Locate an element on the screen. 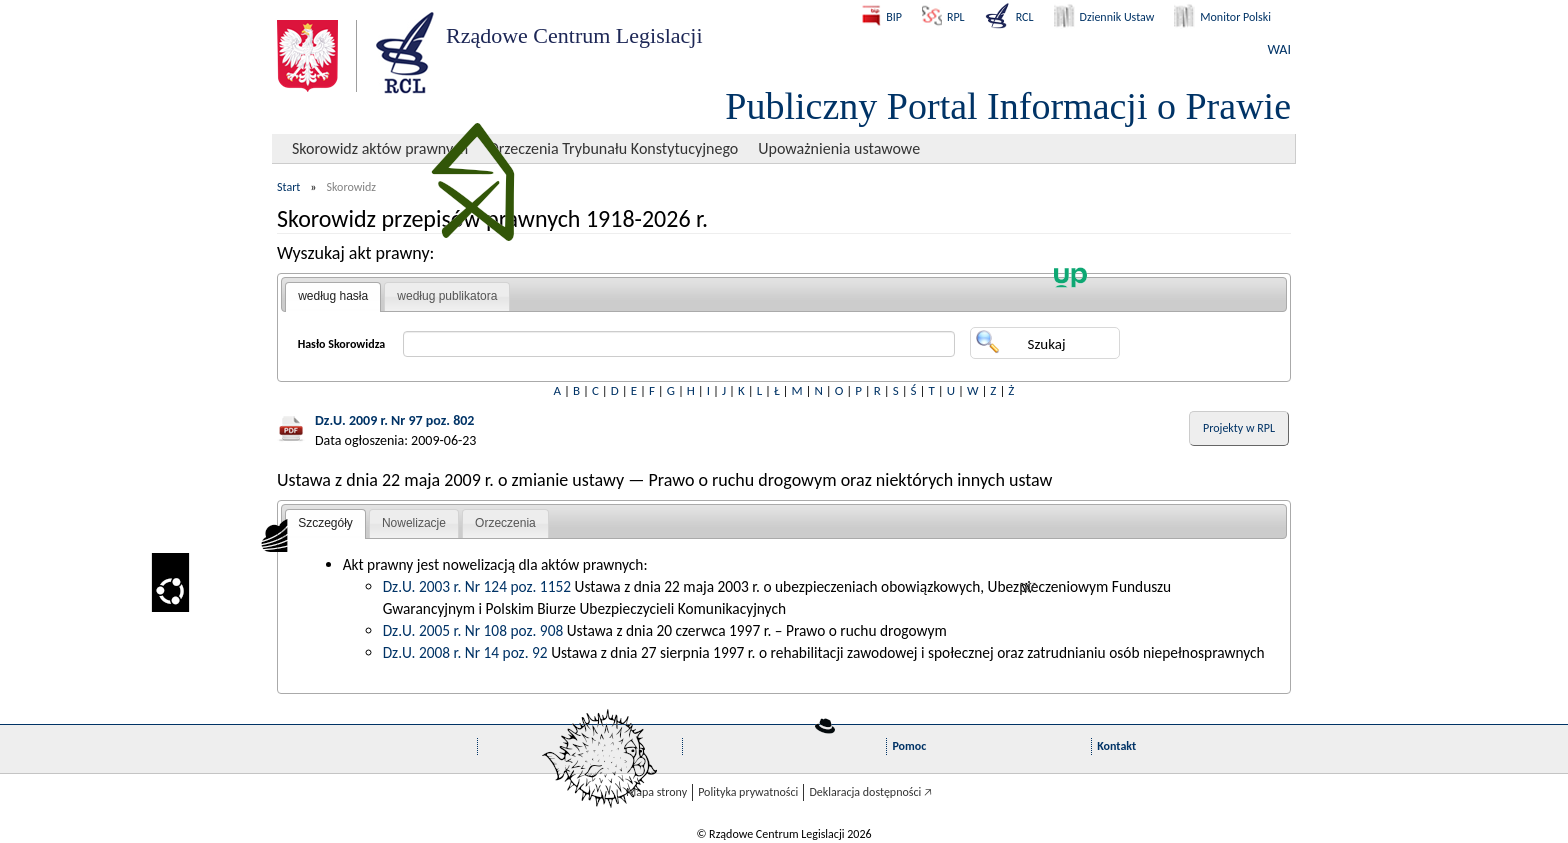 This screenshot has width=1568, height=843. visit the Uplabs design resources website is located at coordinates (1070, 277).